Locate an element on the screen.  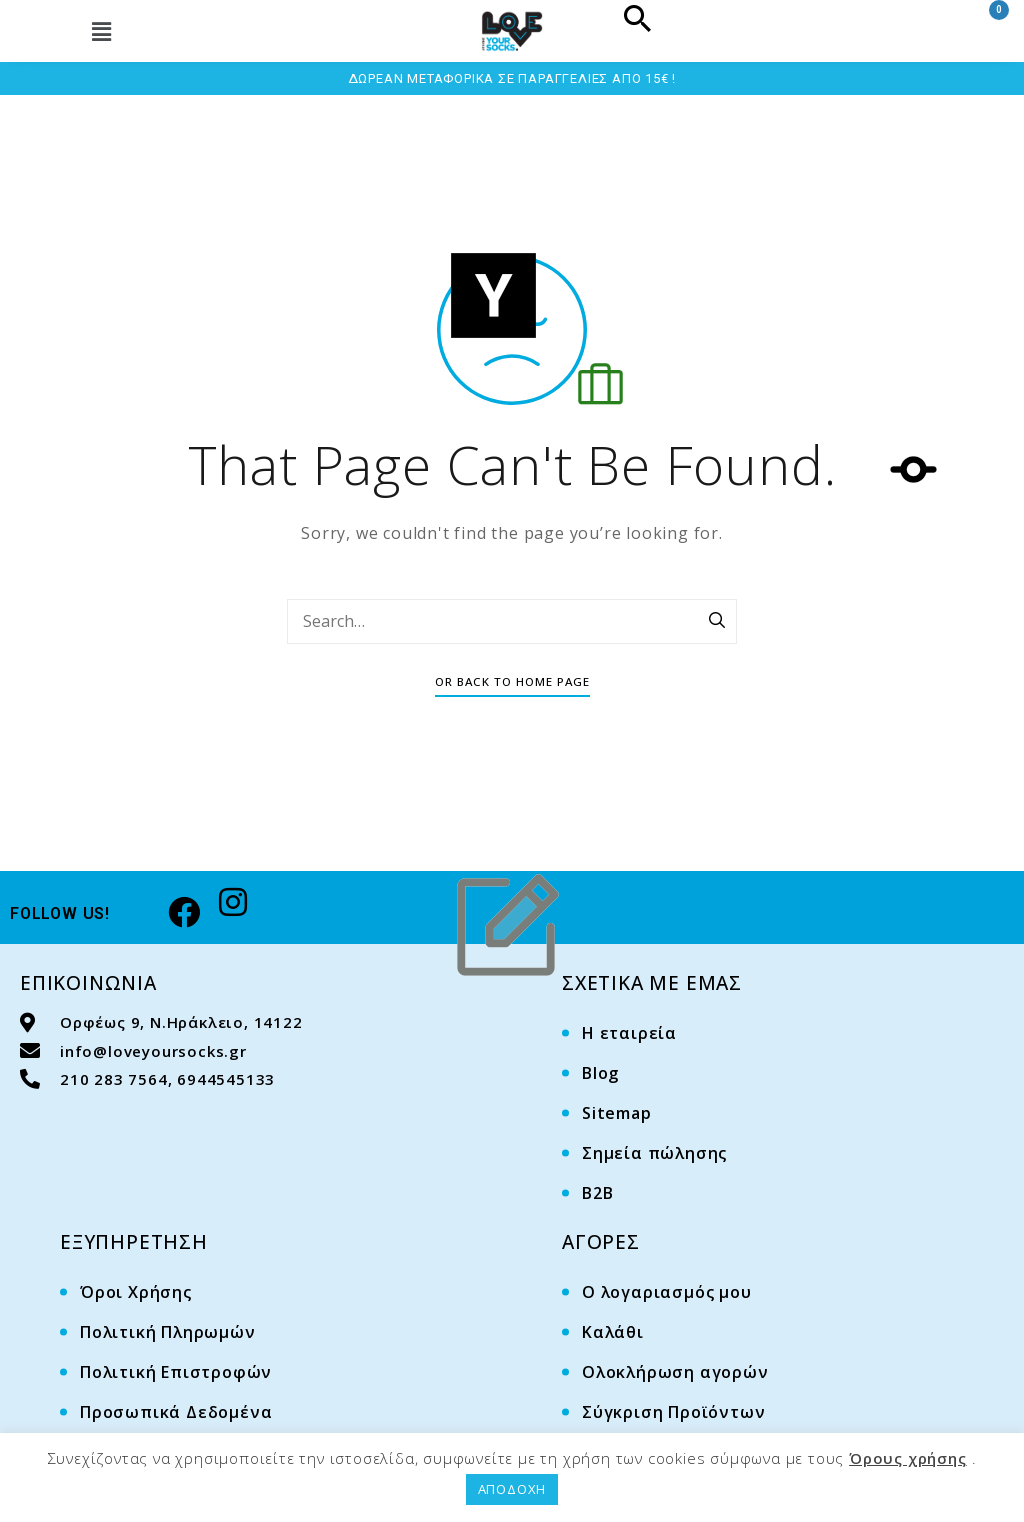
compose a new note is located at coordinates (506, 927).